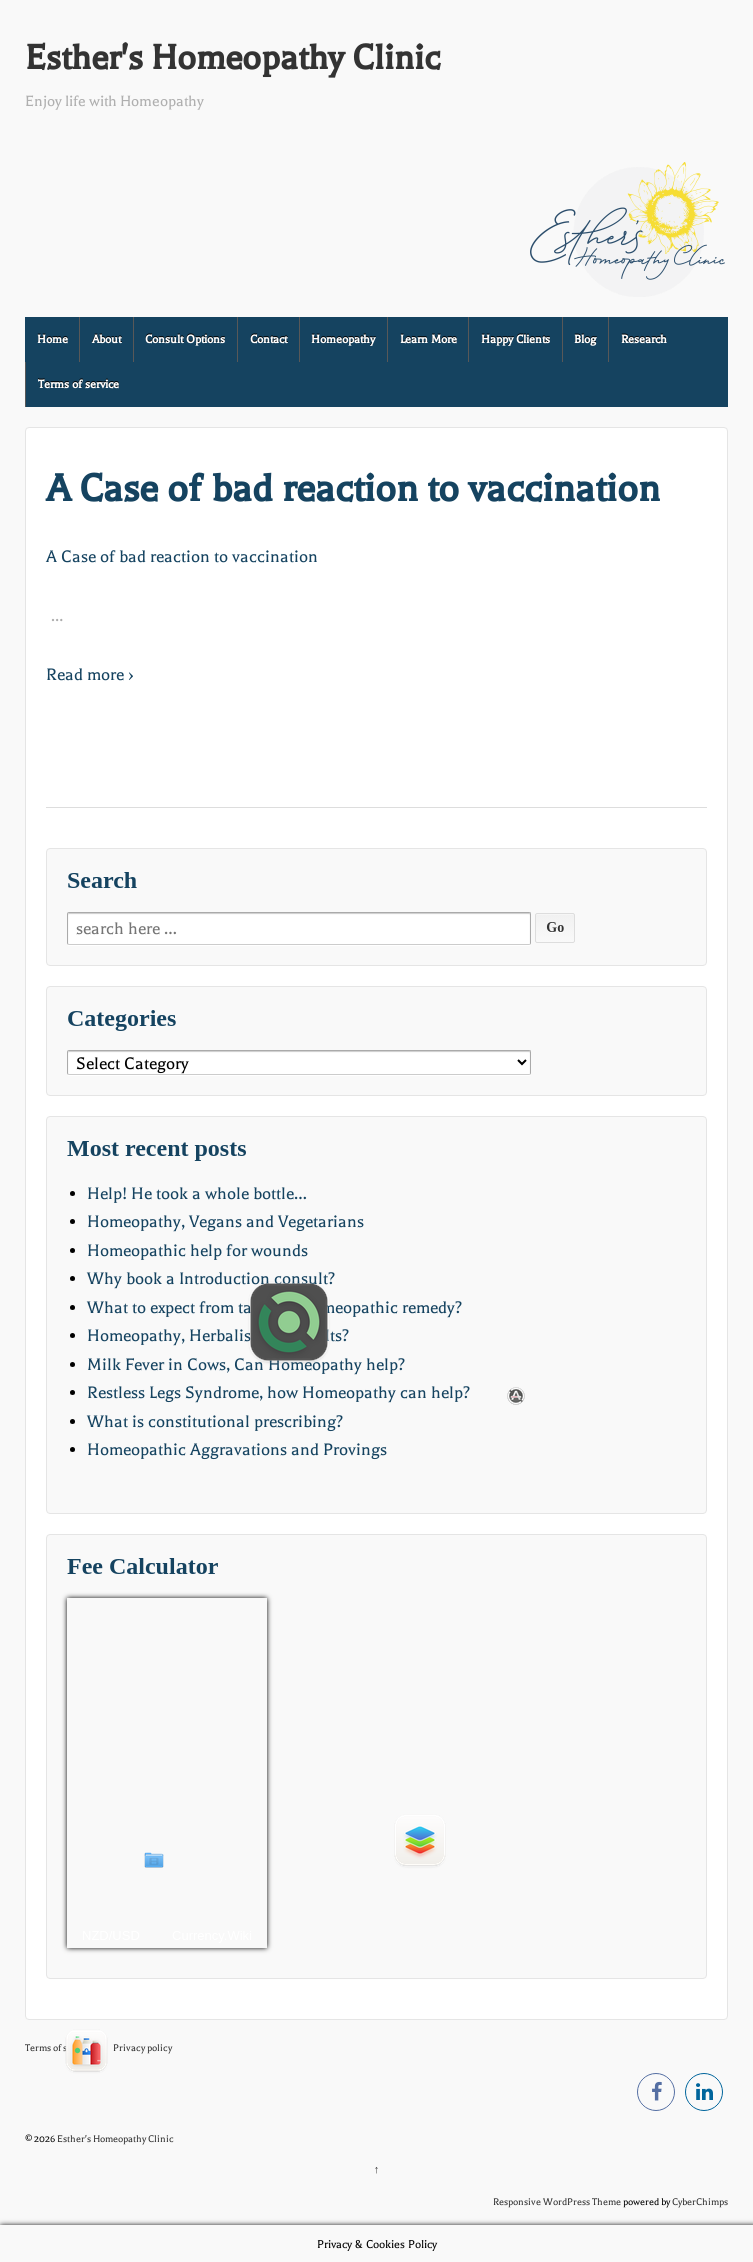 Image resolution: width=753 pixels, height=2262 pixels. What do you see at coordinates (154, 1860) in the screenshot?
I see `open your movies folder` at bounding box center [154, 1860].